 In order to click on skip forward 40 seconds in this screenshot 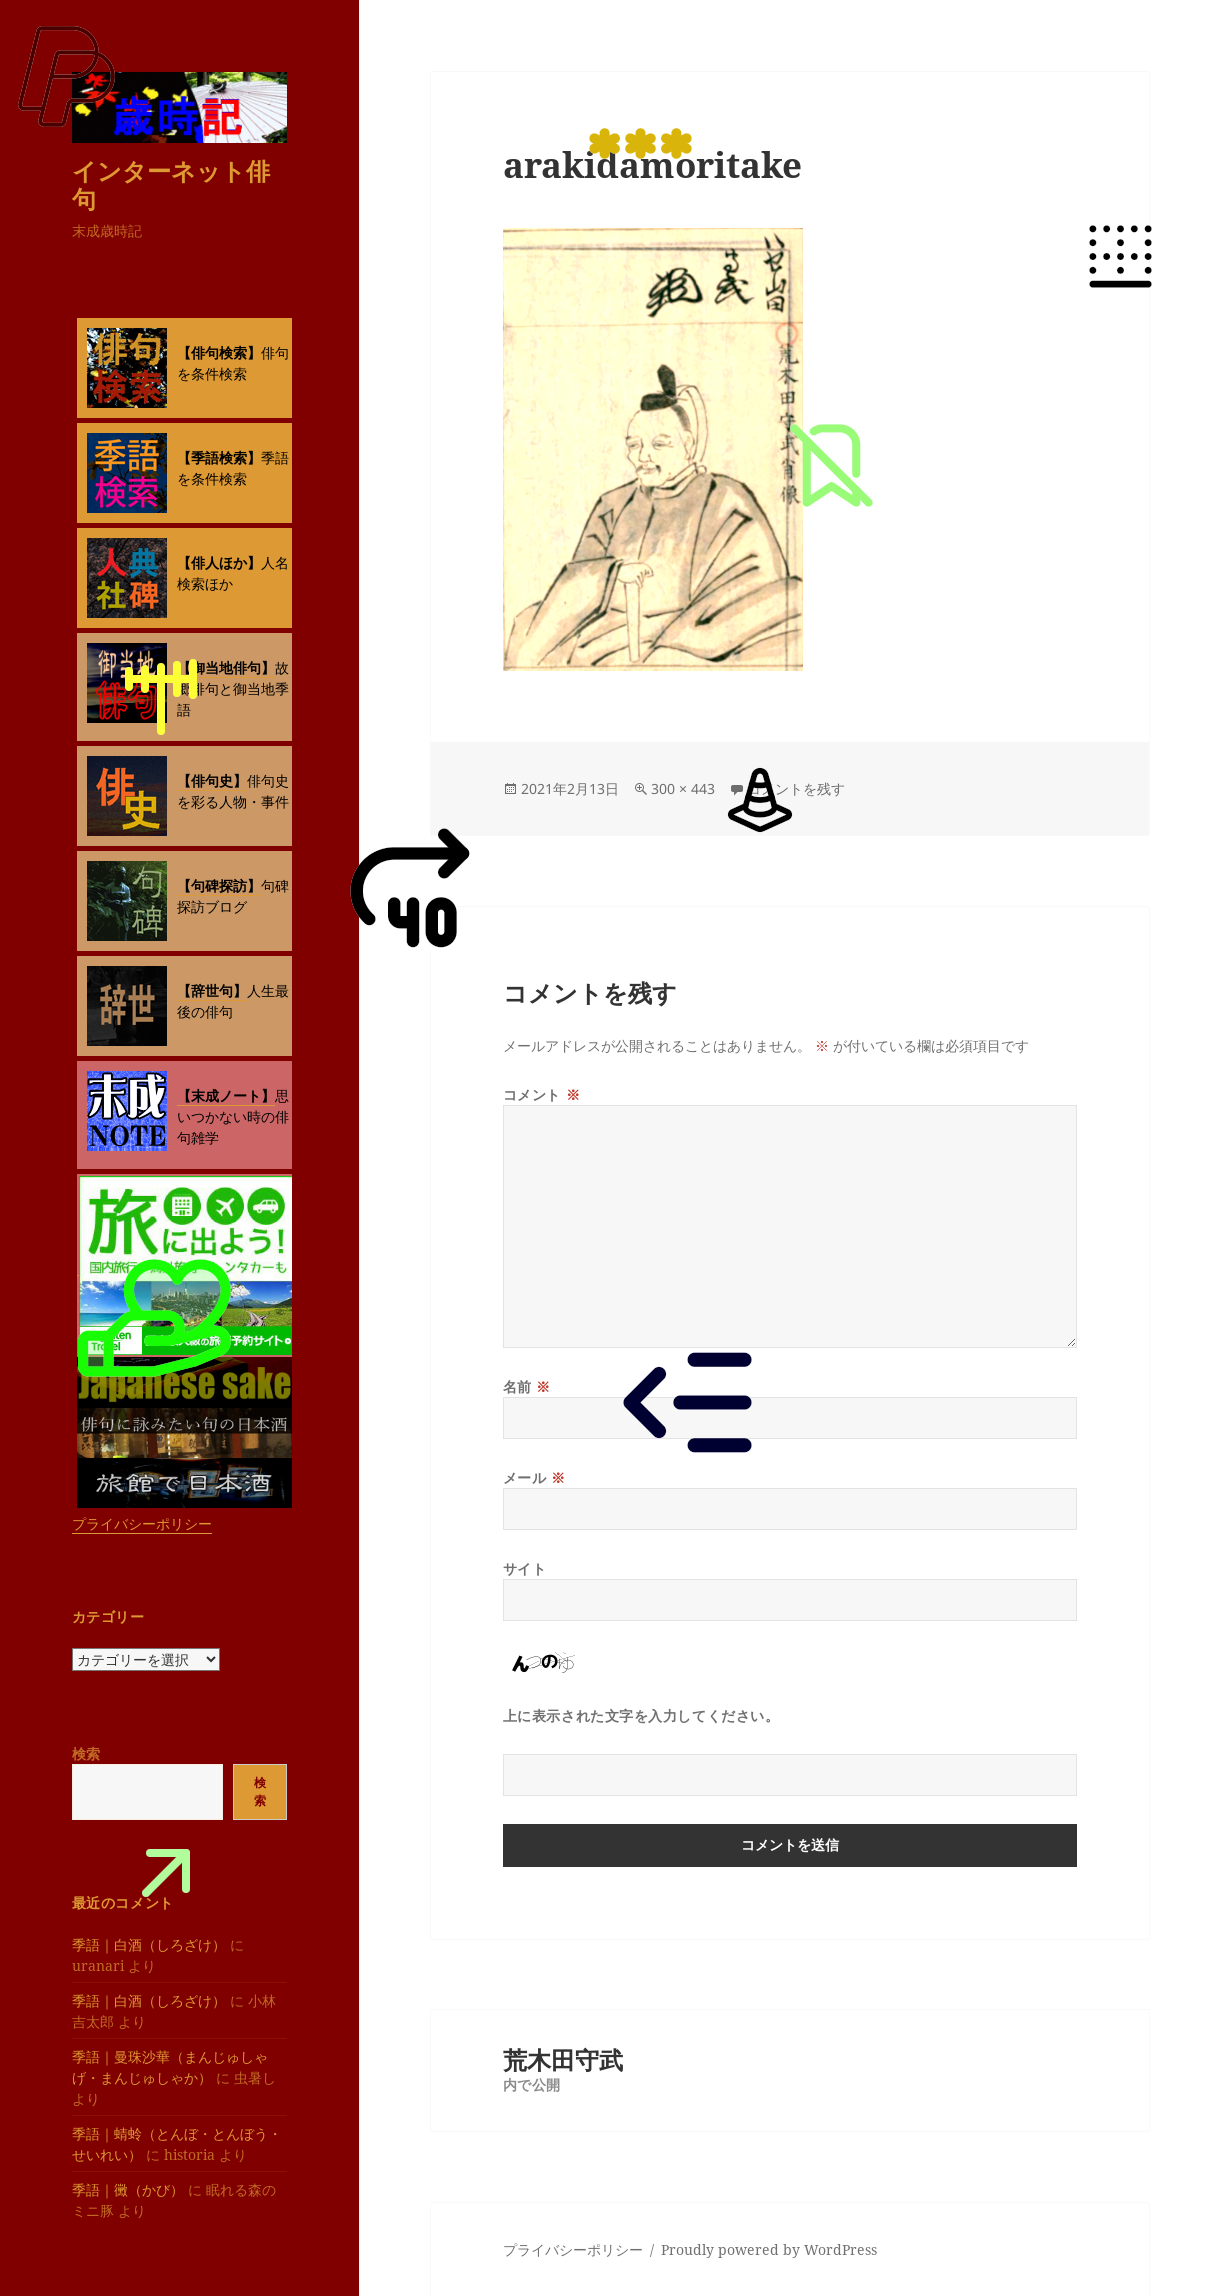, I will do `click(413, 891)`.